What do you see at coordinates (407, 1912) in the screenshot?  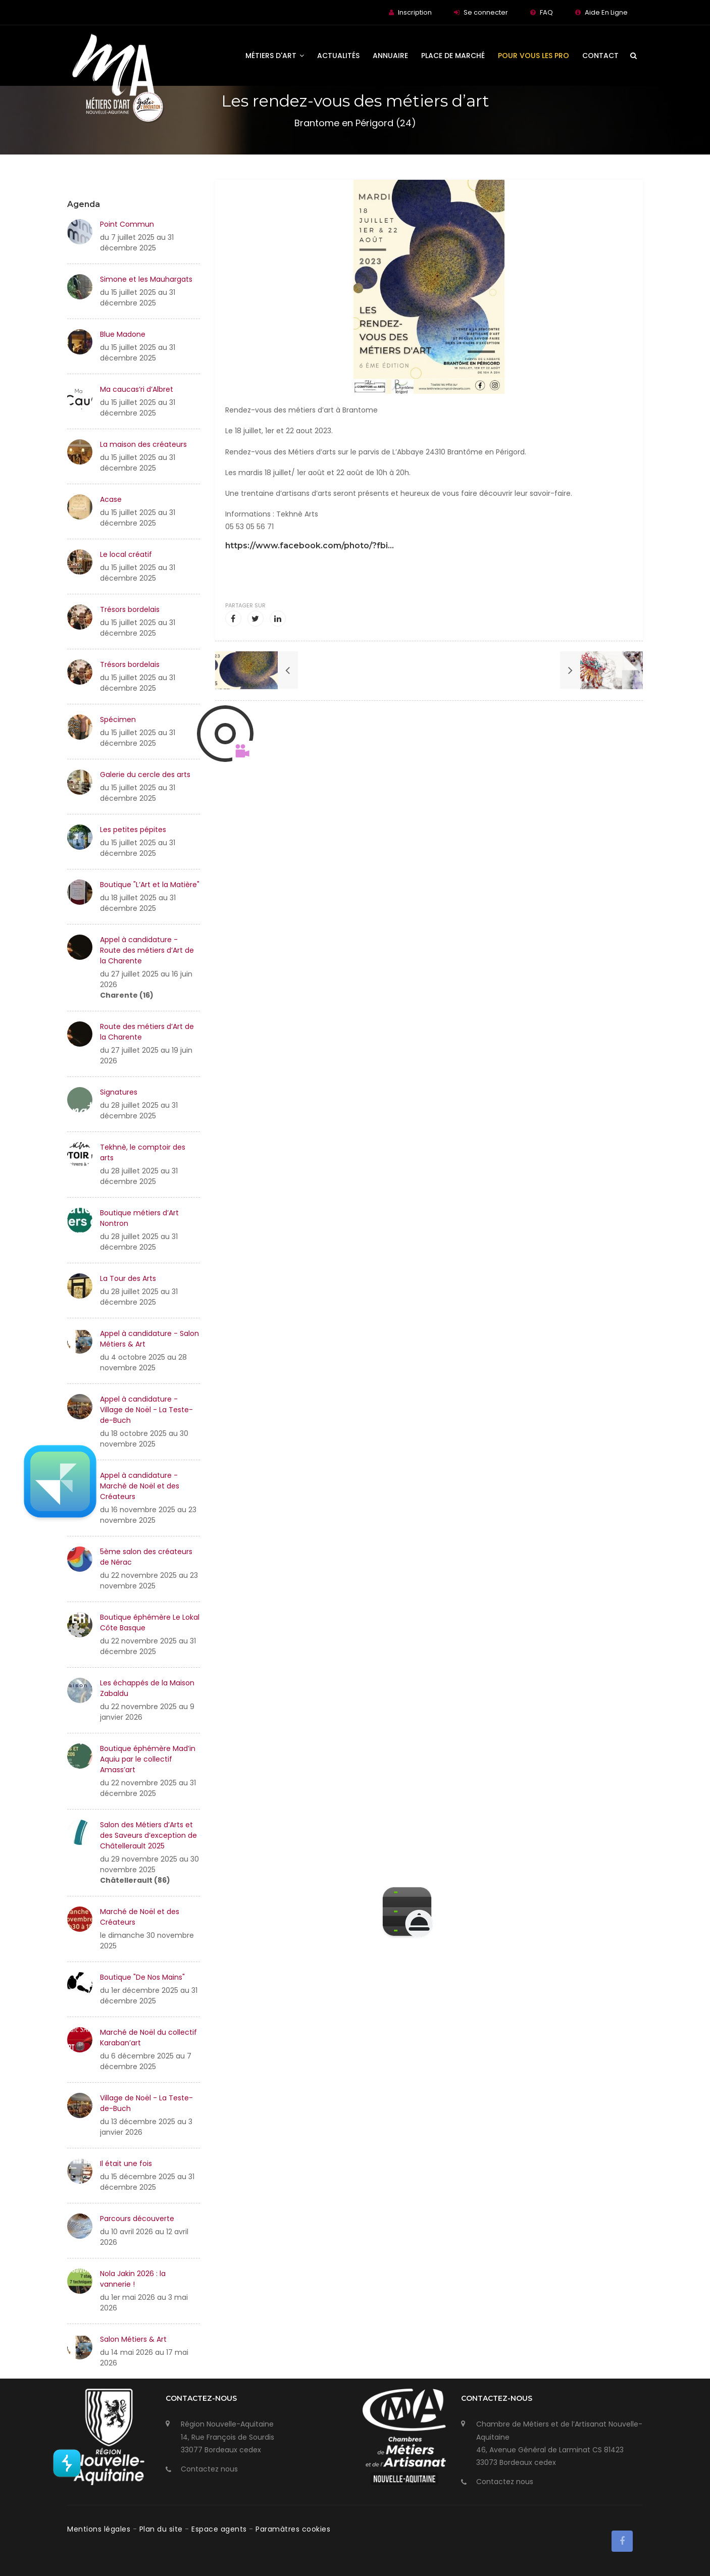 I see `configure network server discovery settings` at bounding box center [407, 1912].